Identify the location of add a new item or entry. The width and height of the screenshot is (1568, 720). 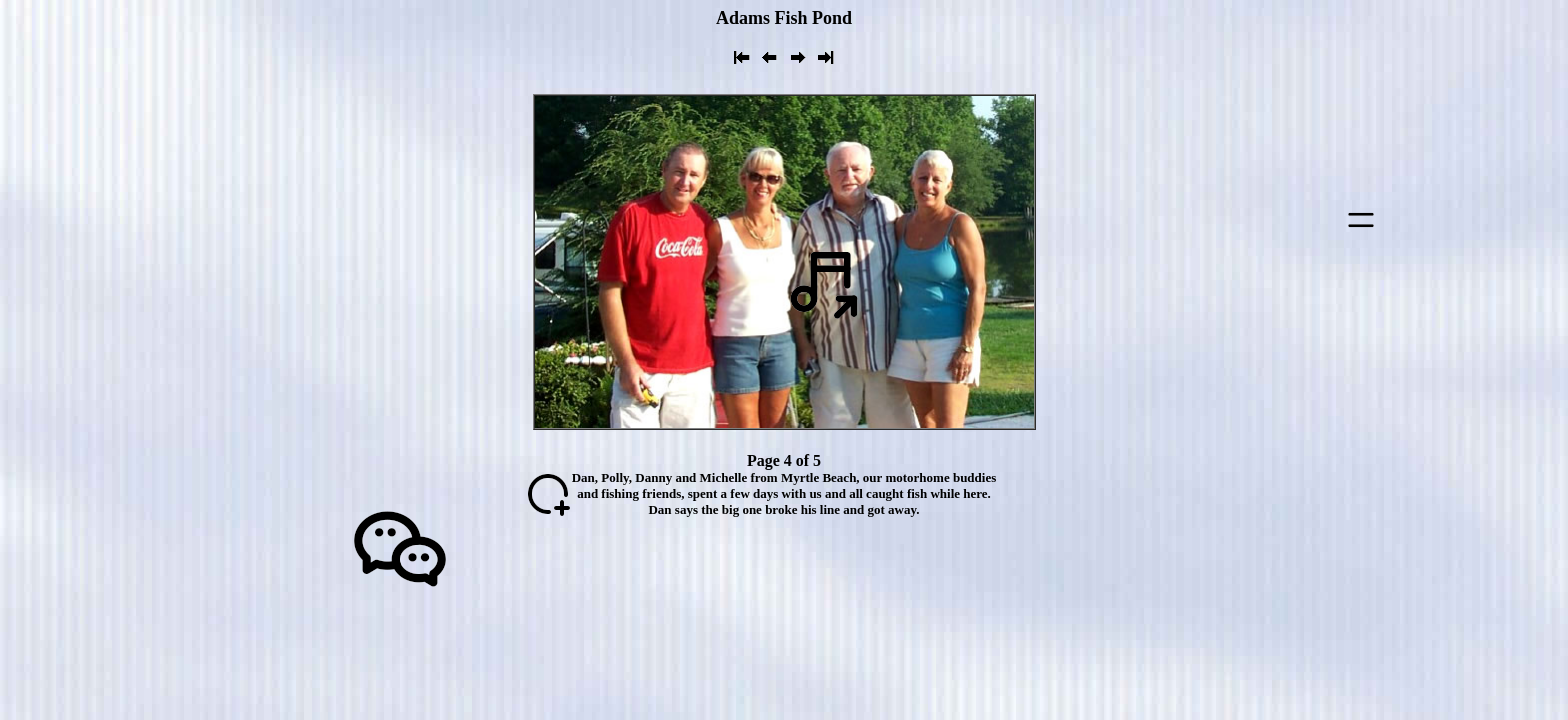
(548, 494).